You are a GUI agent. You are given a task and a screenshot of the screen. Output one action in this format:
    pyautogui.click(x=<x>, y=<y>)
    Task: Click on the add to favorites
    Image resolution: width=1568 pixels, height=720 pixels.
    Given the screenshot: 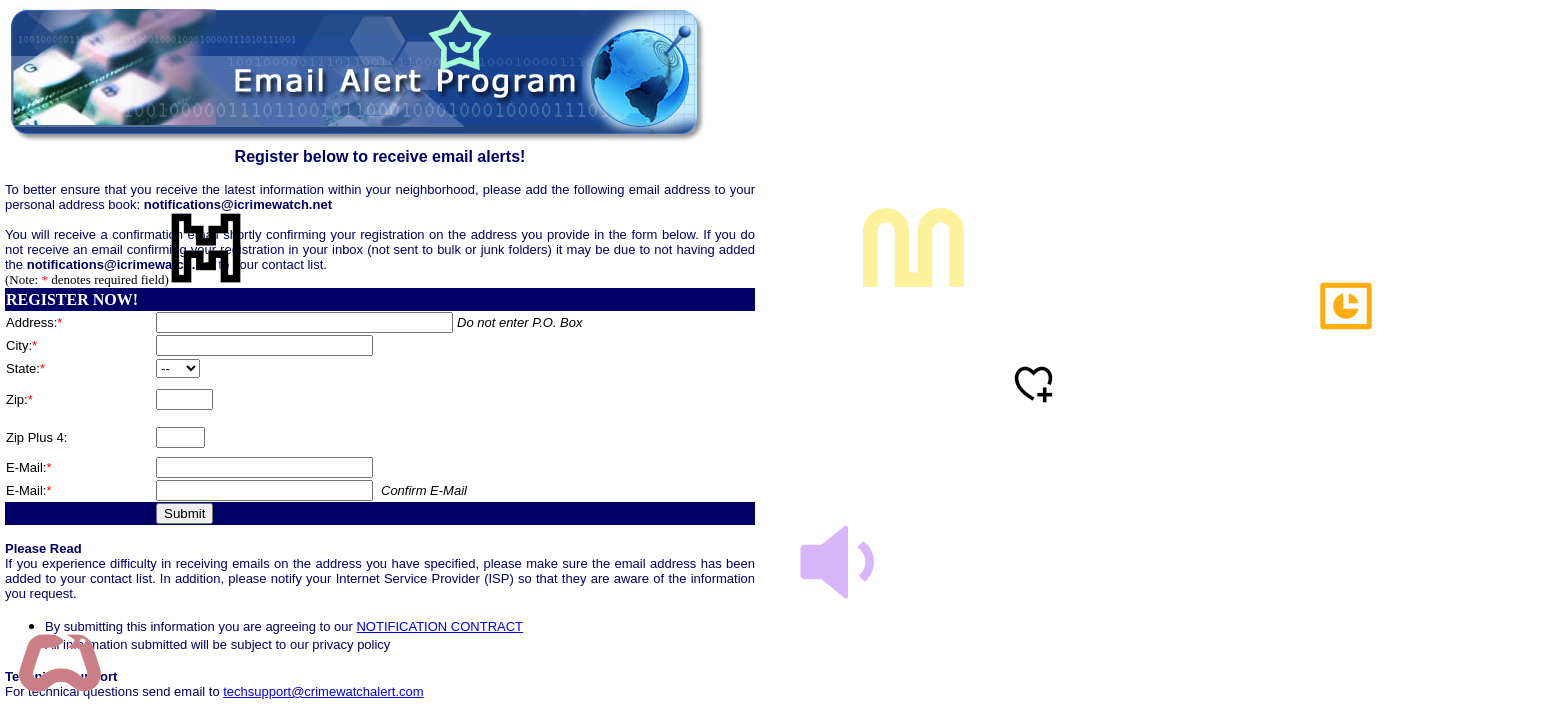 What is the action you would take?
    pyautogui.click(x=1033, y=383)
    